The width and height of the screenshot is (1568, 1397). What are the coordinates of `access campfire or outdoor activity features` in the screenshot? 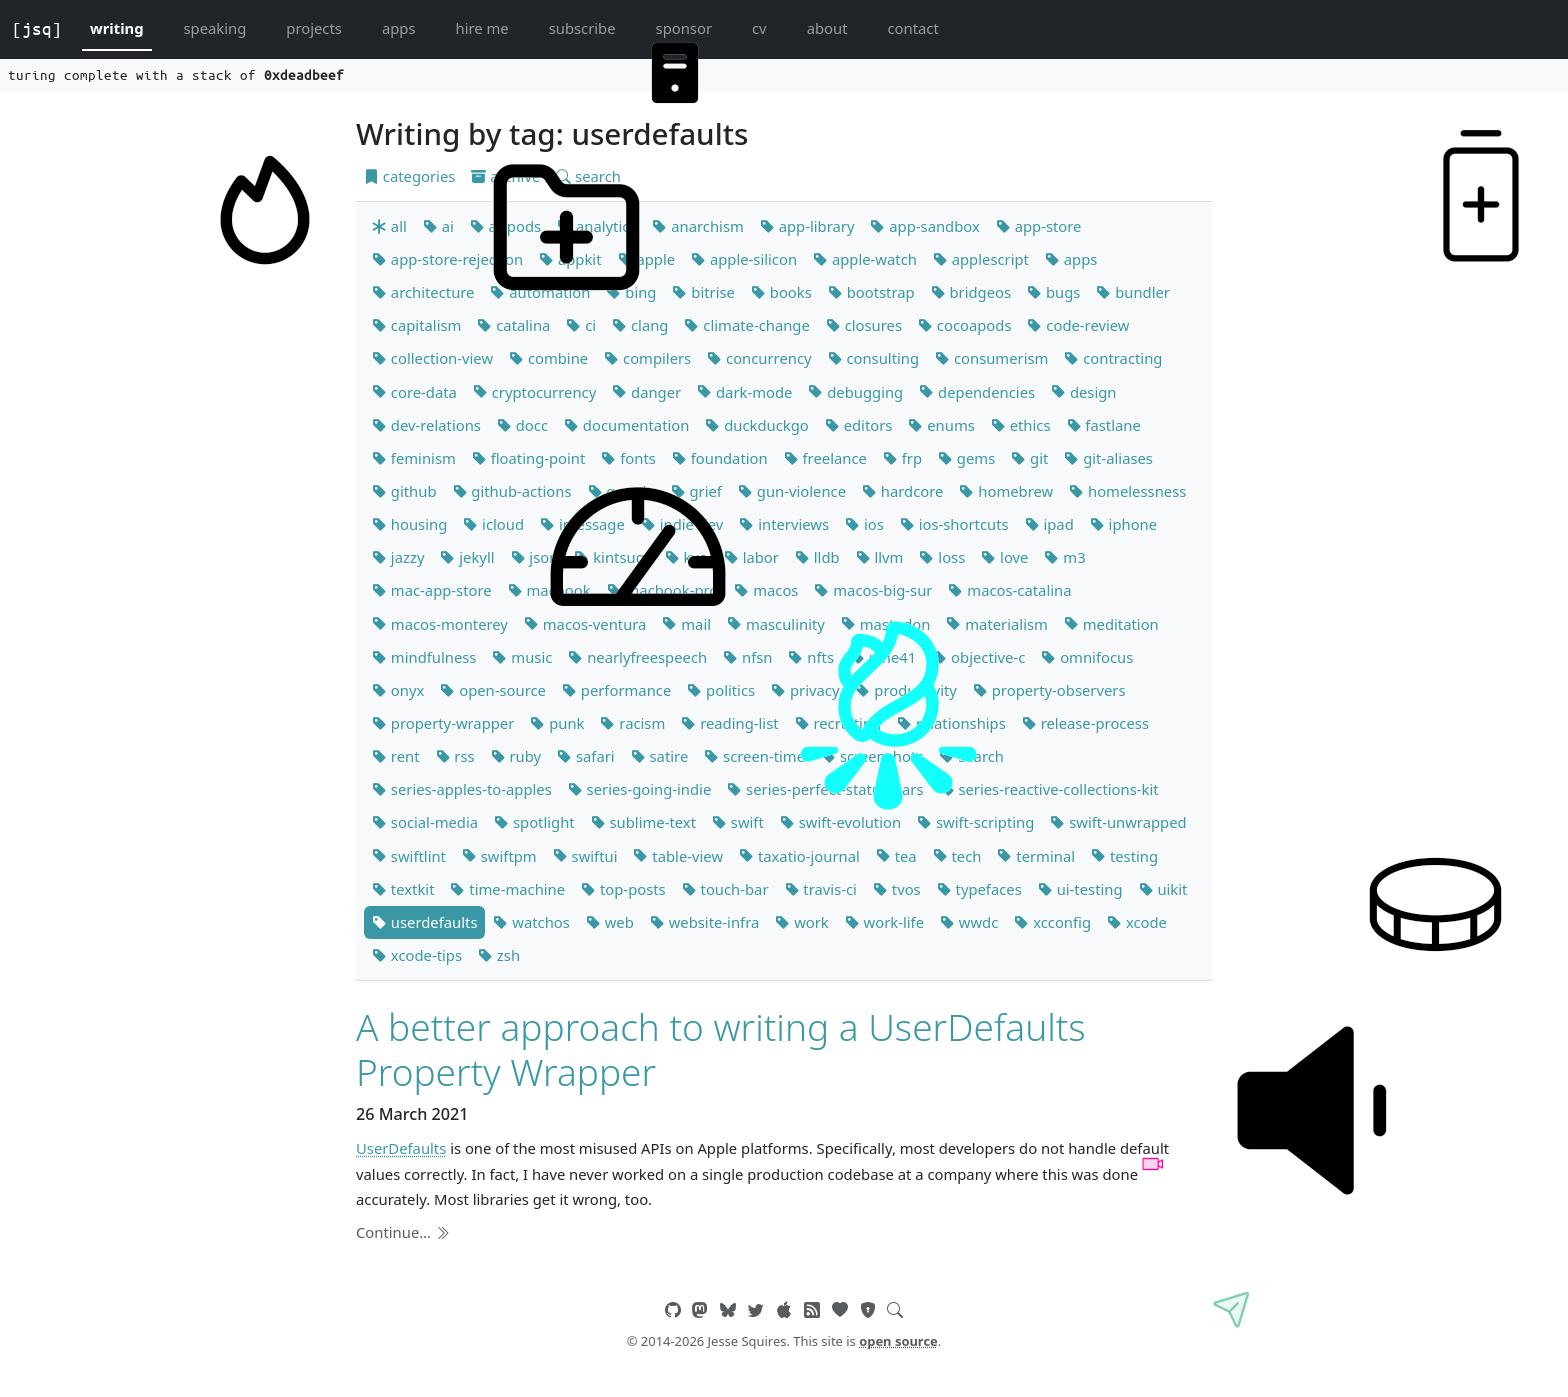 It's located at (888, 715).